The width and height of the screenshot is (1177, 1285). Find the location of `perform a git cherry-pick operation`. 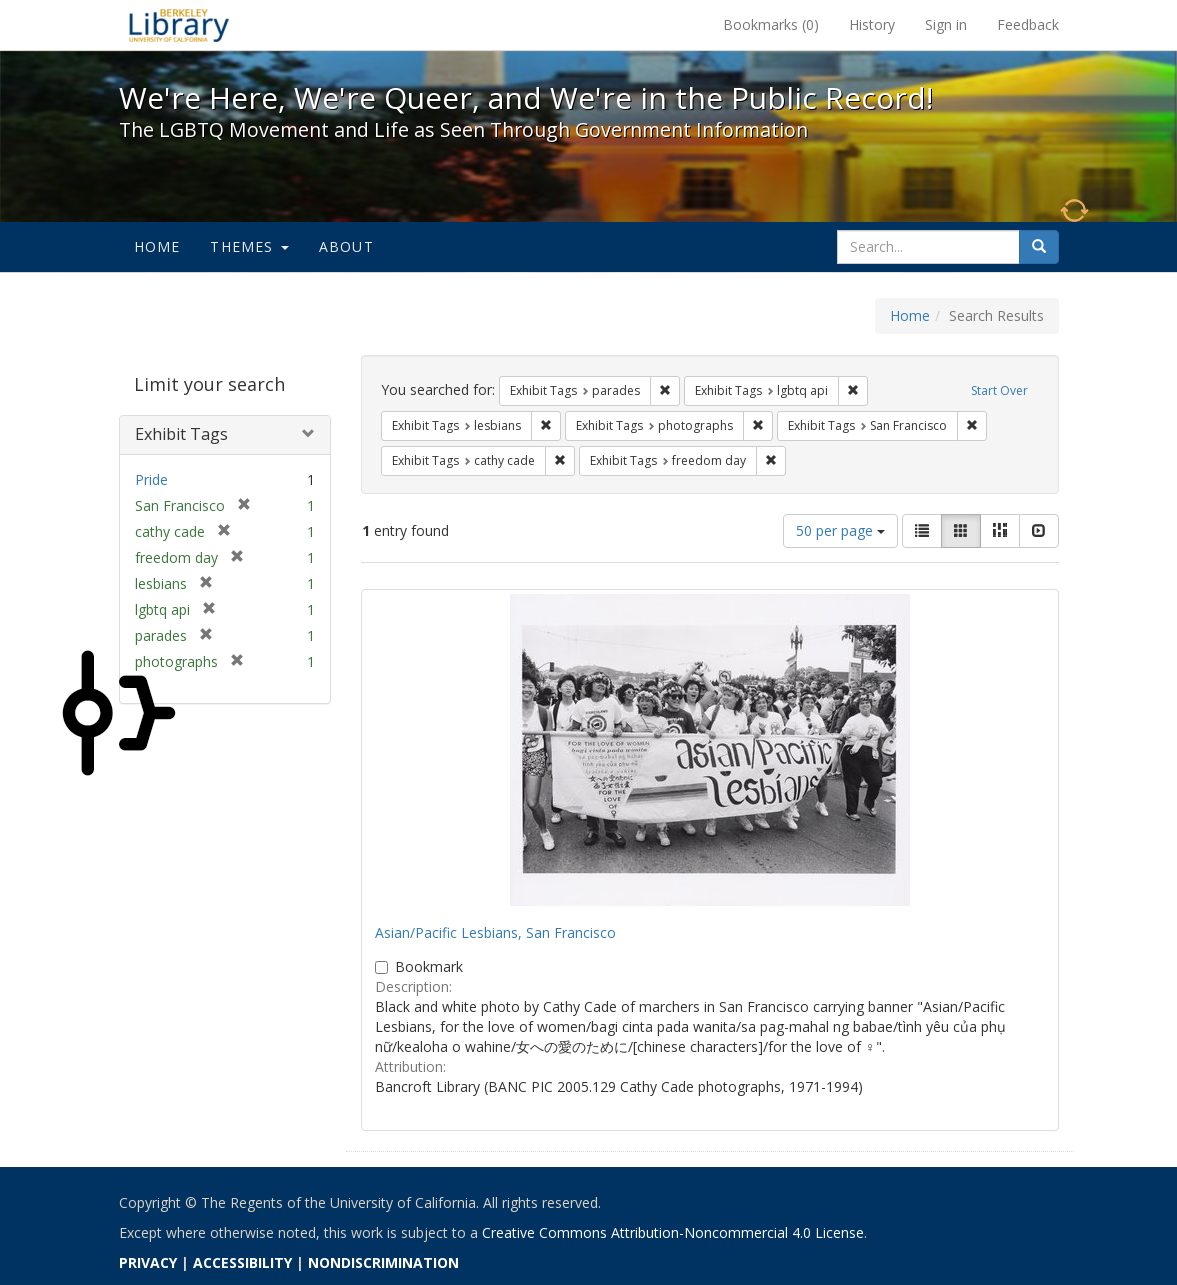

perform a git cherry-pick operation is located at coordinates (119, 713).